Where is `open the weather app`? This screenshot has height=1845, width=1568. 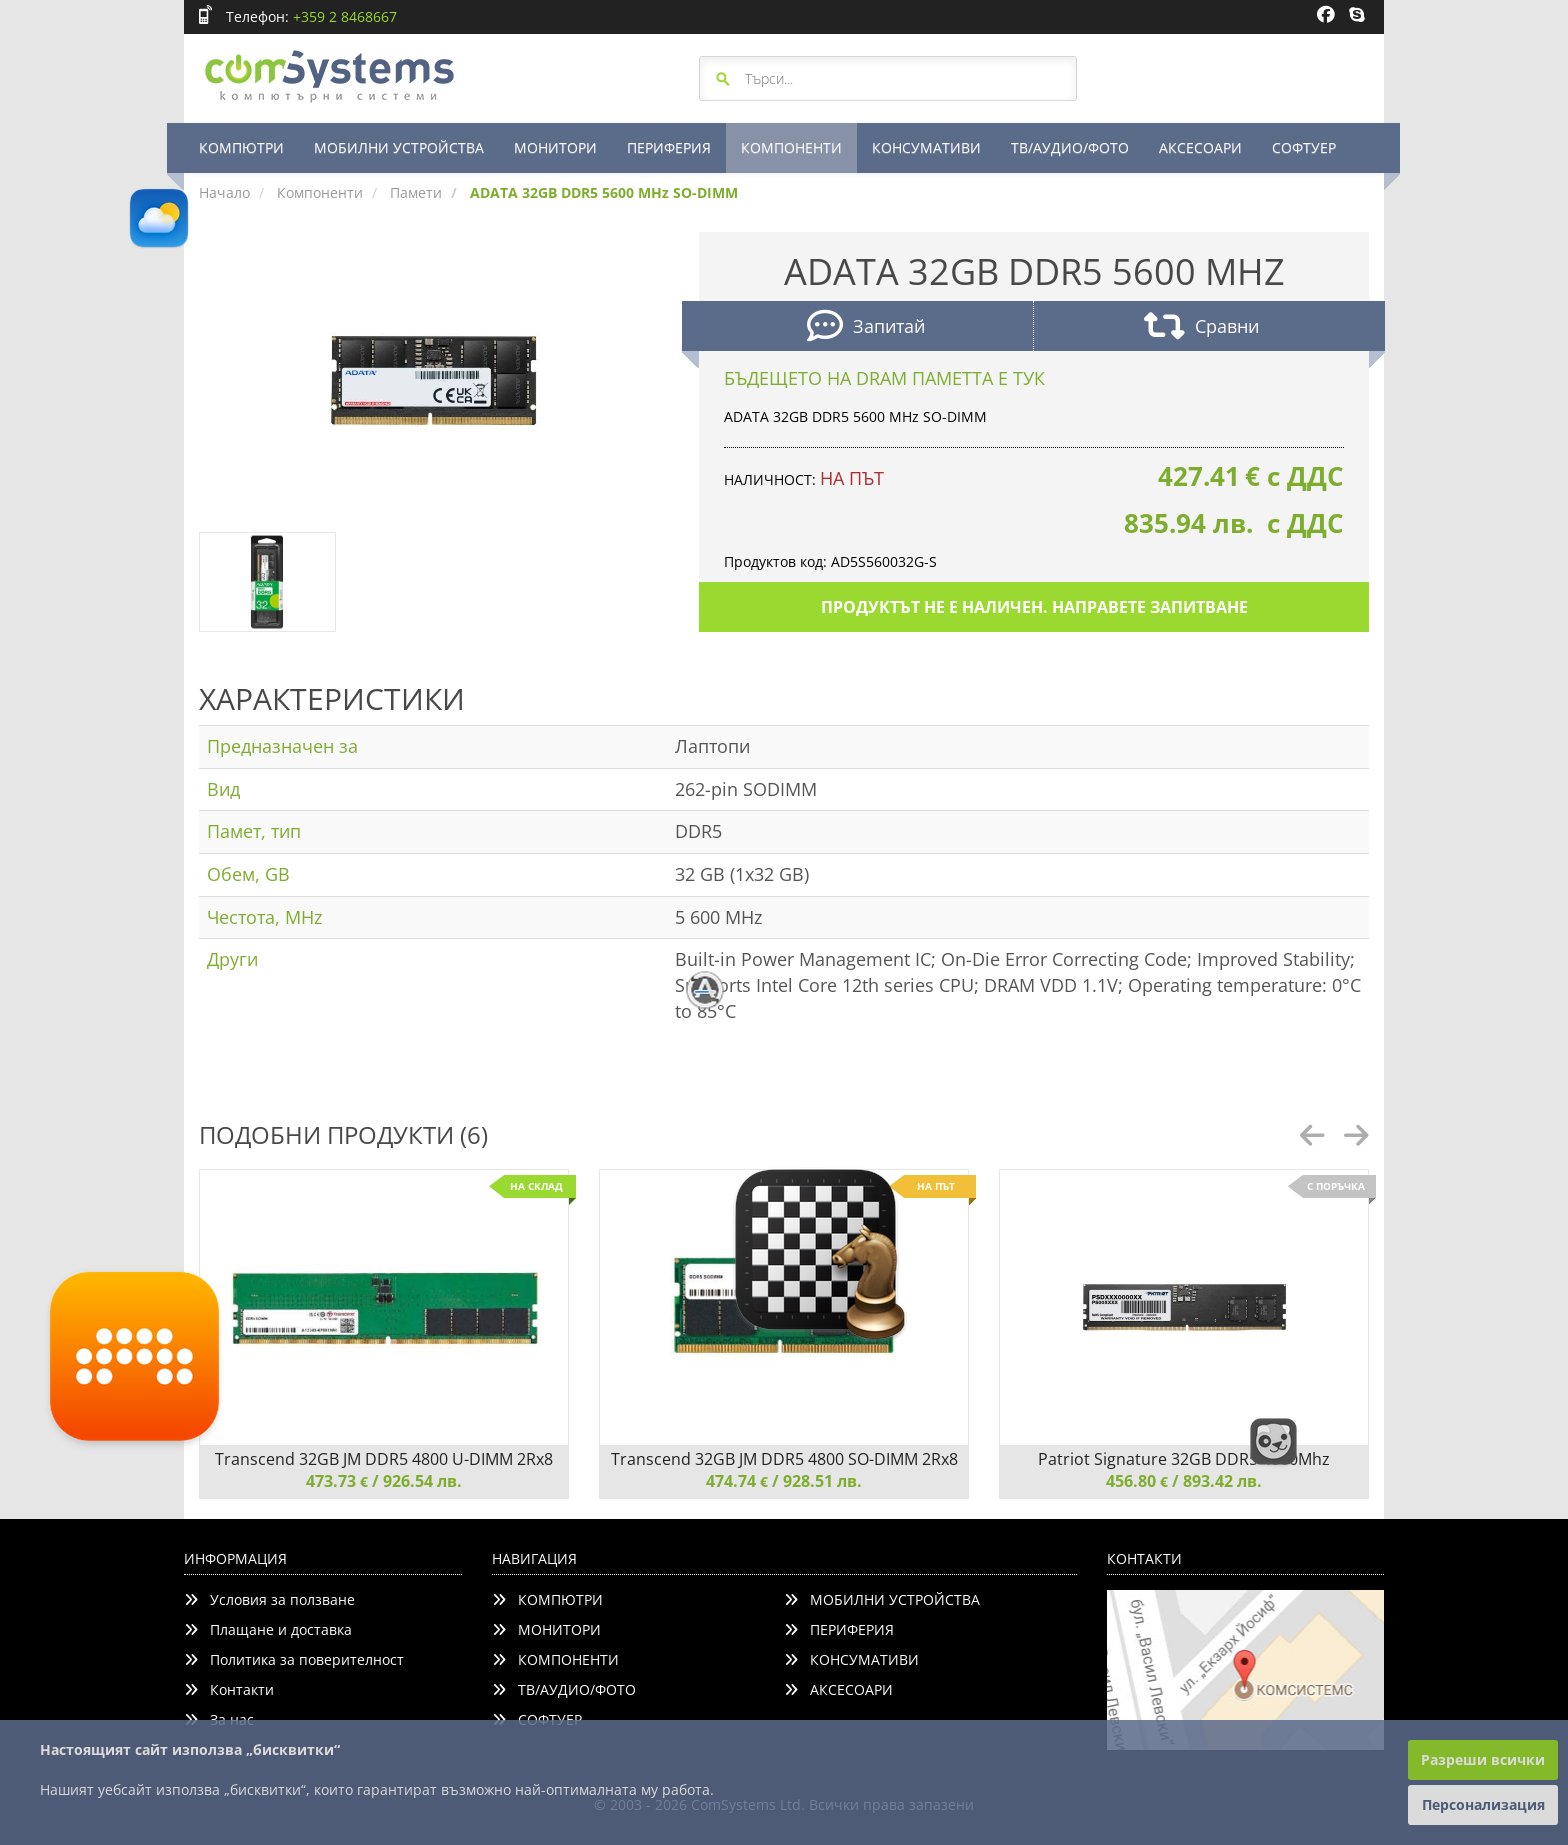 open the weather app is located at coordinates (159, 218).